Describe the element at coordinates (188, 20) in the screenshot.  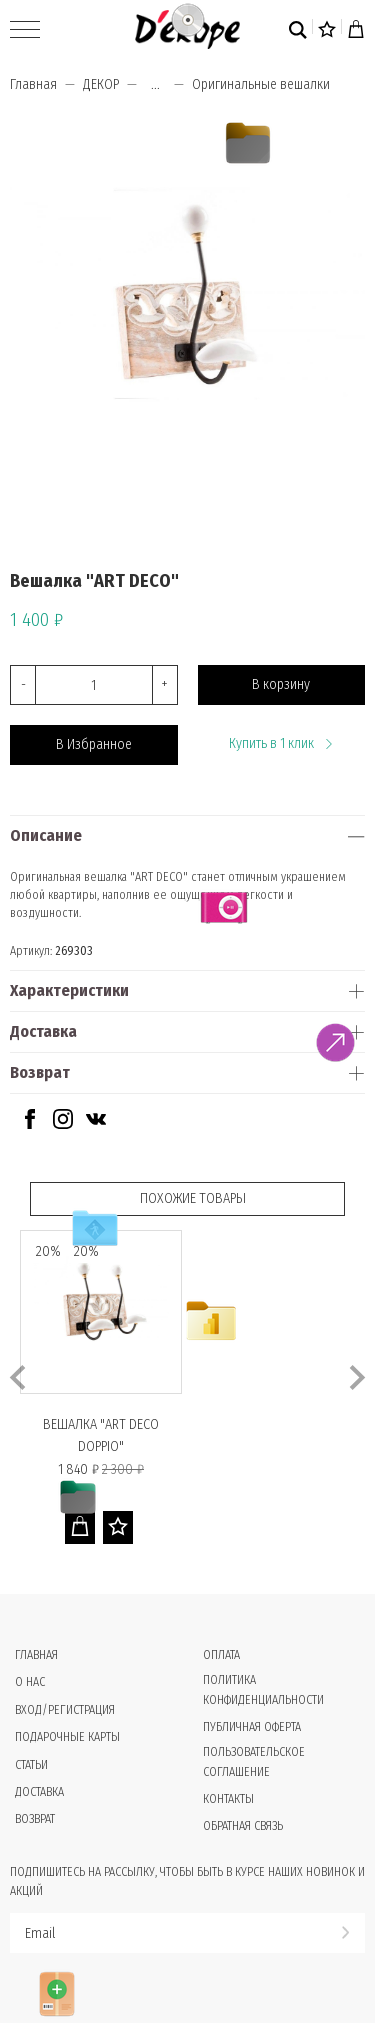
I see `access DVD-RW drive or disc` at that location.